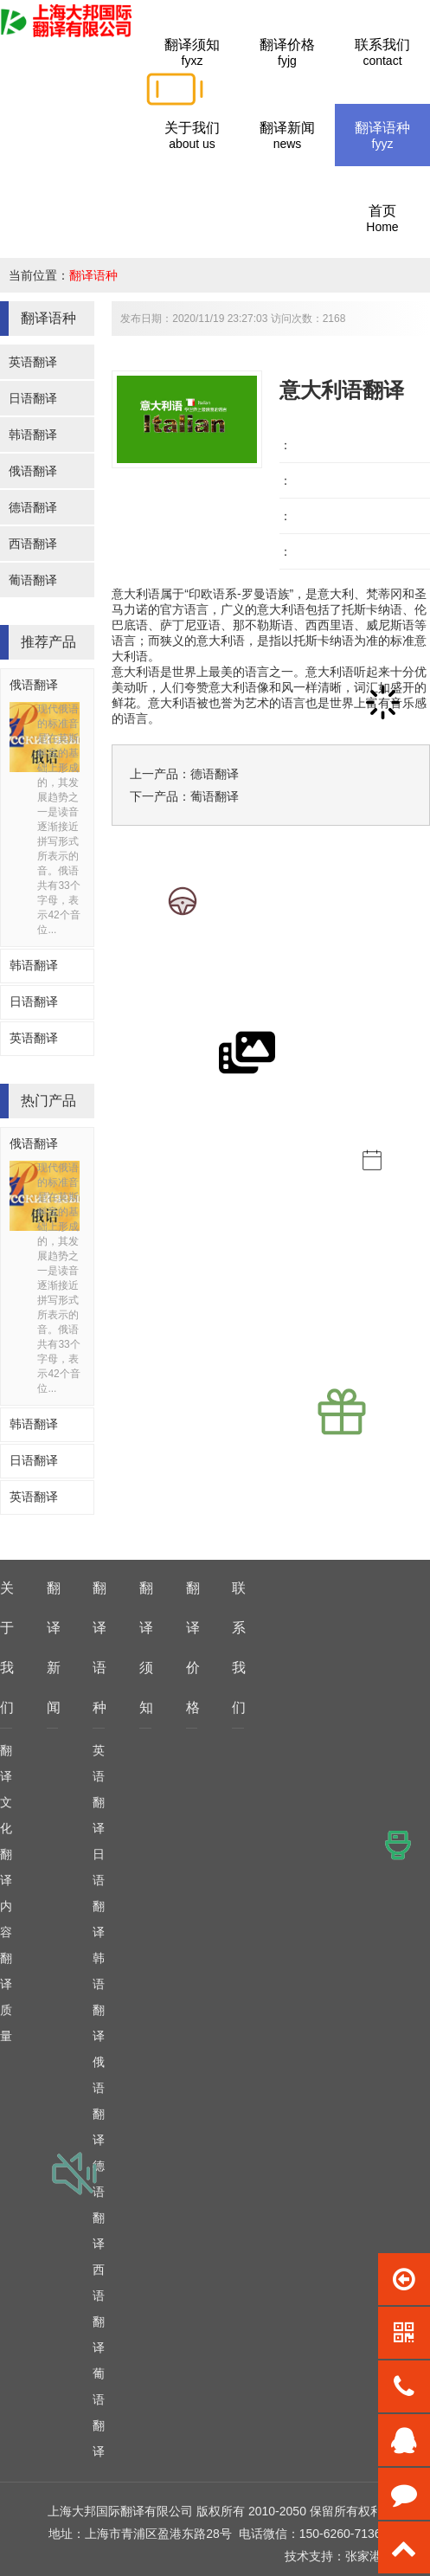 Image resolution: width=430 pixels, height=2576 pixels. Describe the element at coordinates (382, 702) in the screenshot. I see `indicates content is loading` at that location.